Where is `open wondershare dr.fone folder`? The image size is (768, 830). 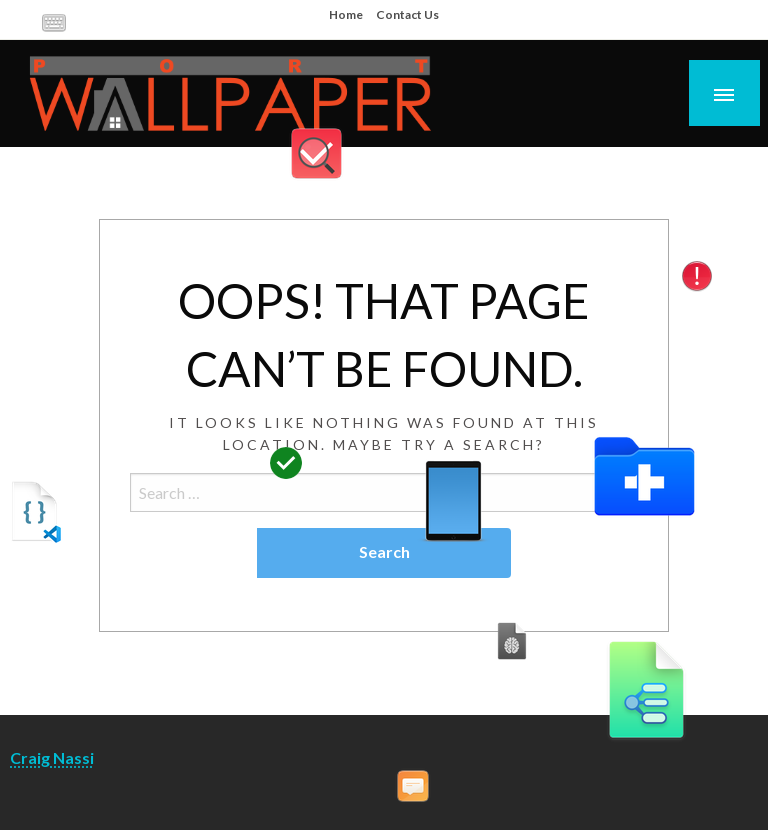 open wondershare dr.fone folder is located at coordinates (644, 479).